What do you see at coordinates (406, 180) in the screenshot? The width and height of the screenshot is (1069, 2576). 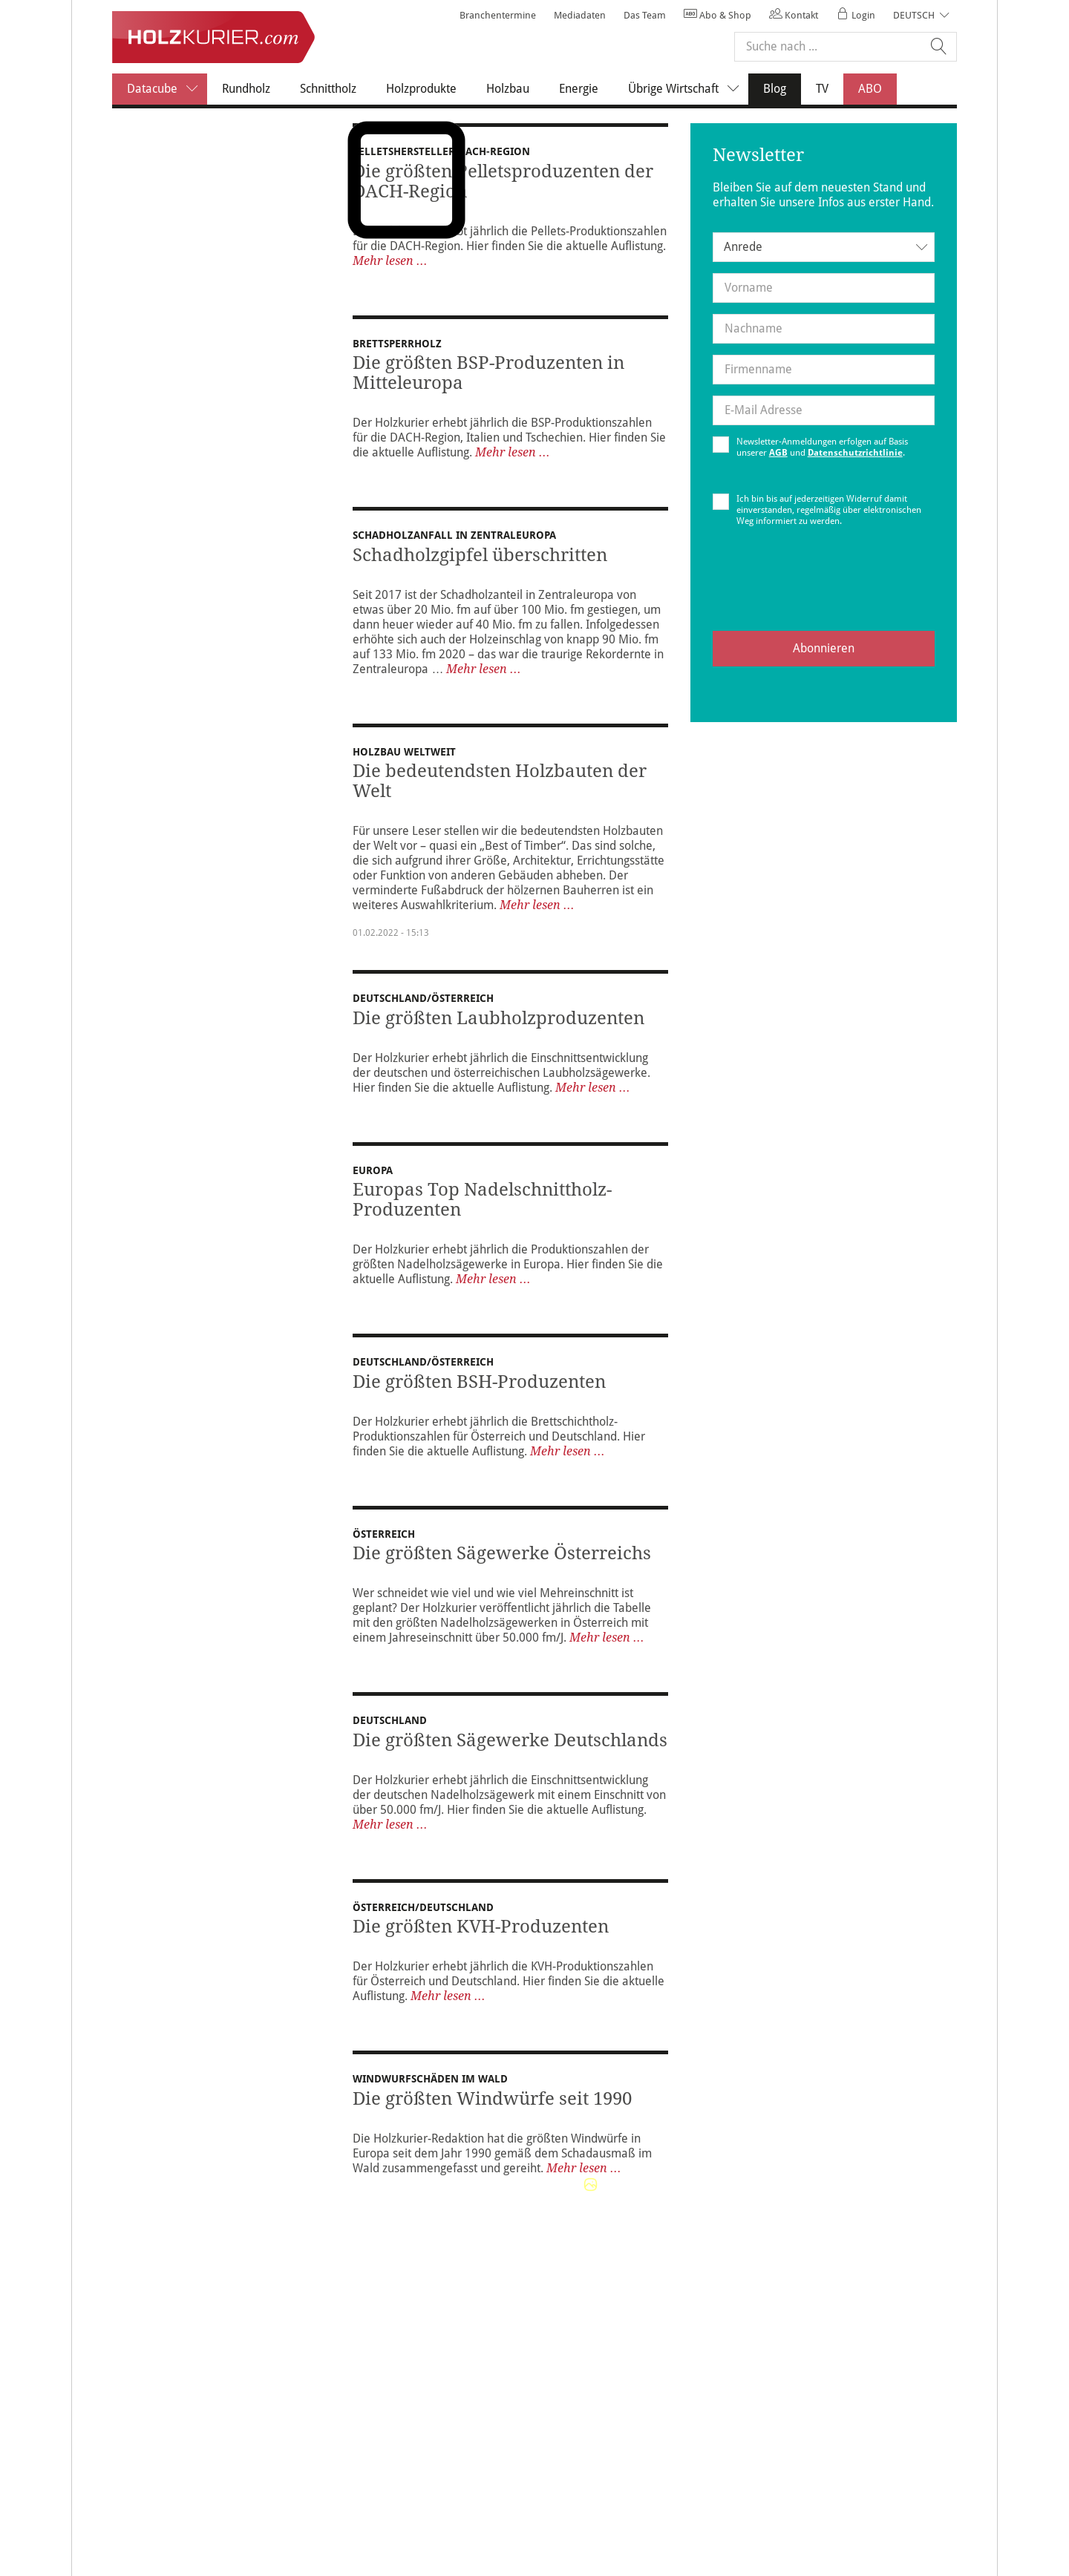 I see `crop image to 1:1 square ratio` at bounding box center [406, 180].